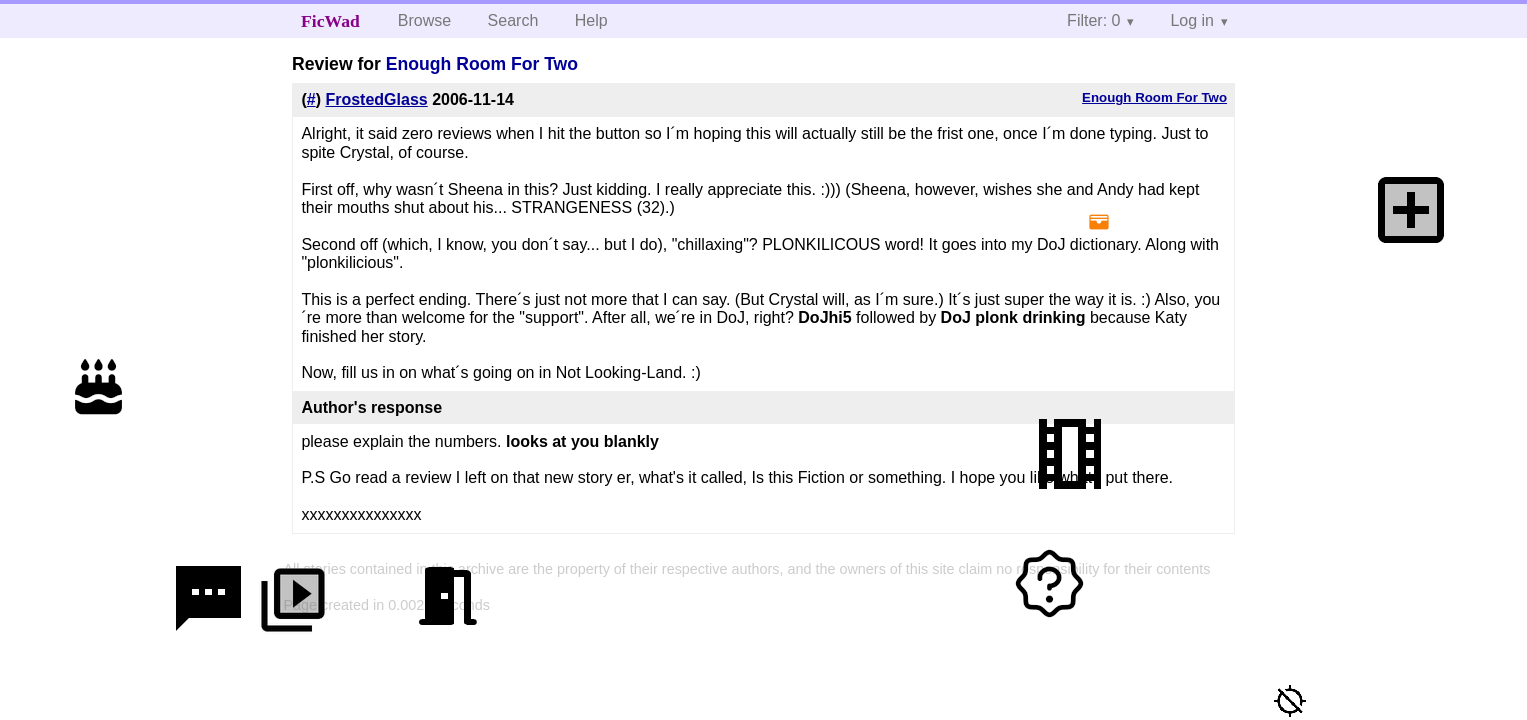  Describe the element at coordinates (1049, 583) in the screenshot. I see `access help or FAQ section` at that location.